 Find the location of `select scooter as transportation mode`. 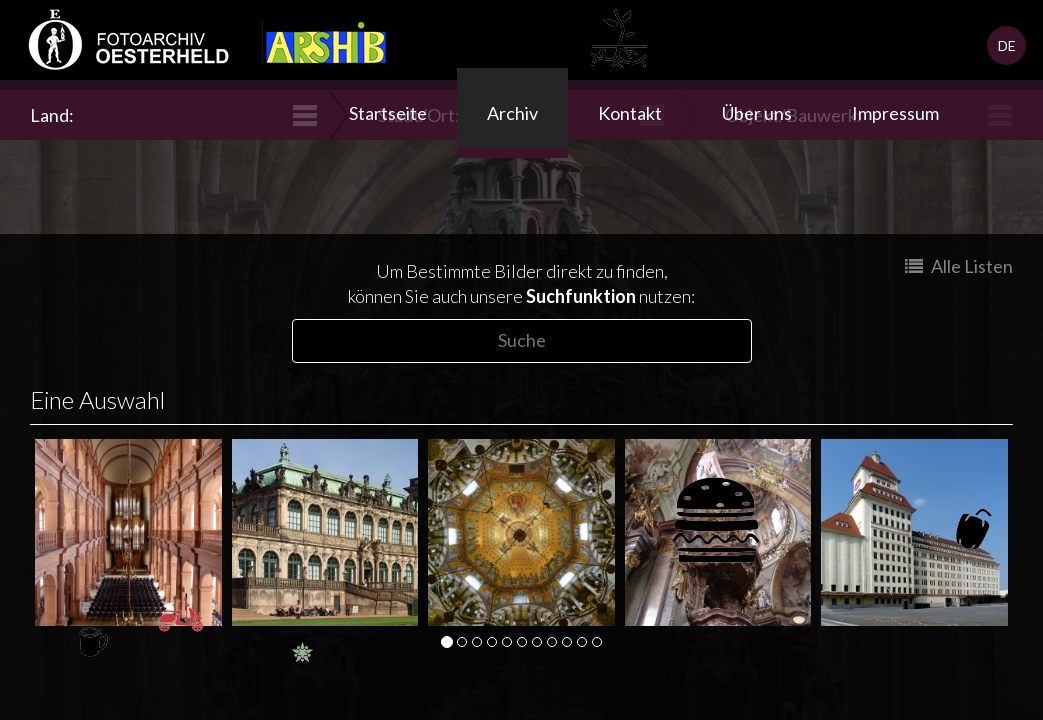

select scooter as transportation mode is located at coordinates (181, 614).